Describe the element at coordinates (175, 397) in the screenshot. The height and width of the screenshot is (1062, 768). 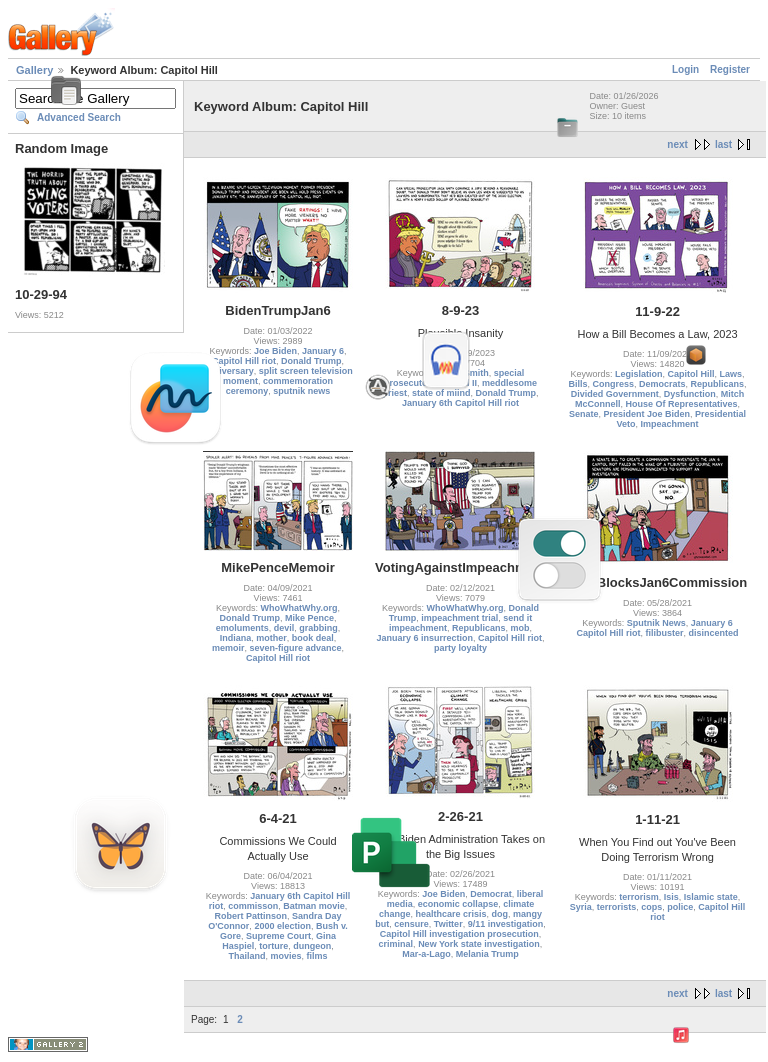
I see `open Apple Freeform app` at that location.